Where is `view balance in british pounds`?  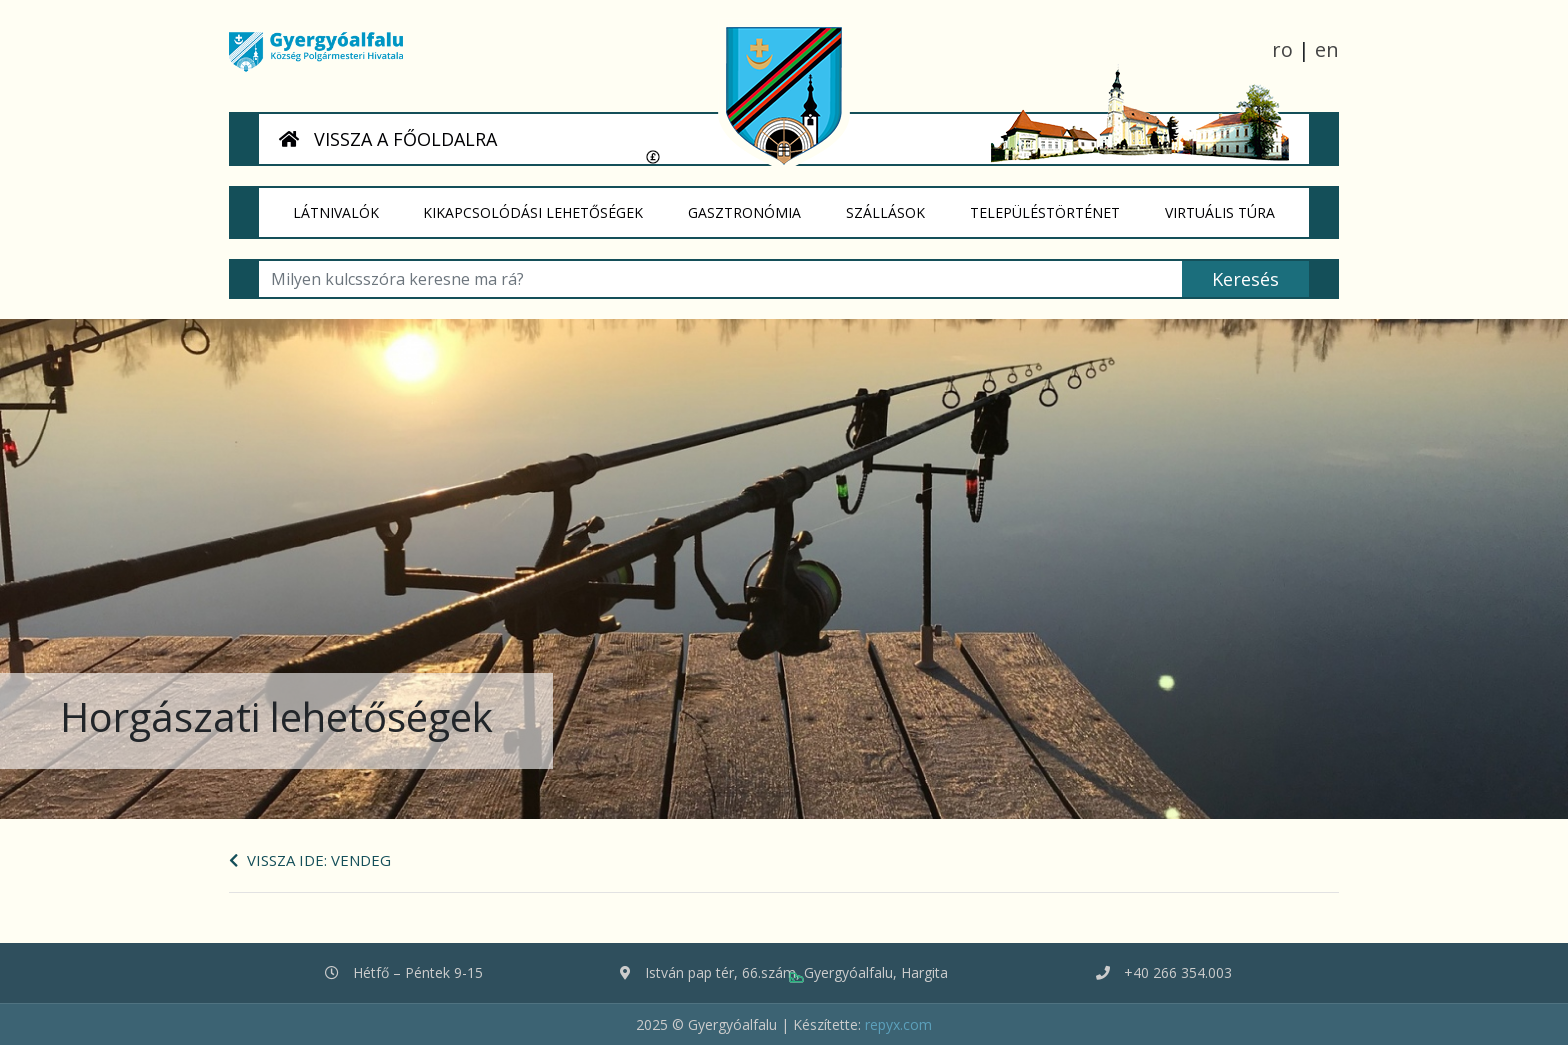 view balance in british pounds is located at coordinates (653, 157).